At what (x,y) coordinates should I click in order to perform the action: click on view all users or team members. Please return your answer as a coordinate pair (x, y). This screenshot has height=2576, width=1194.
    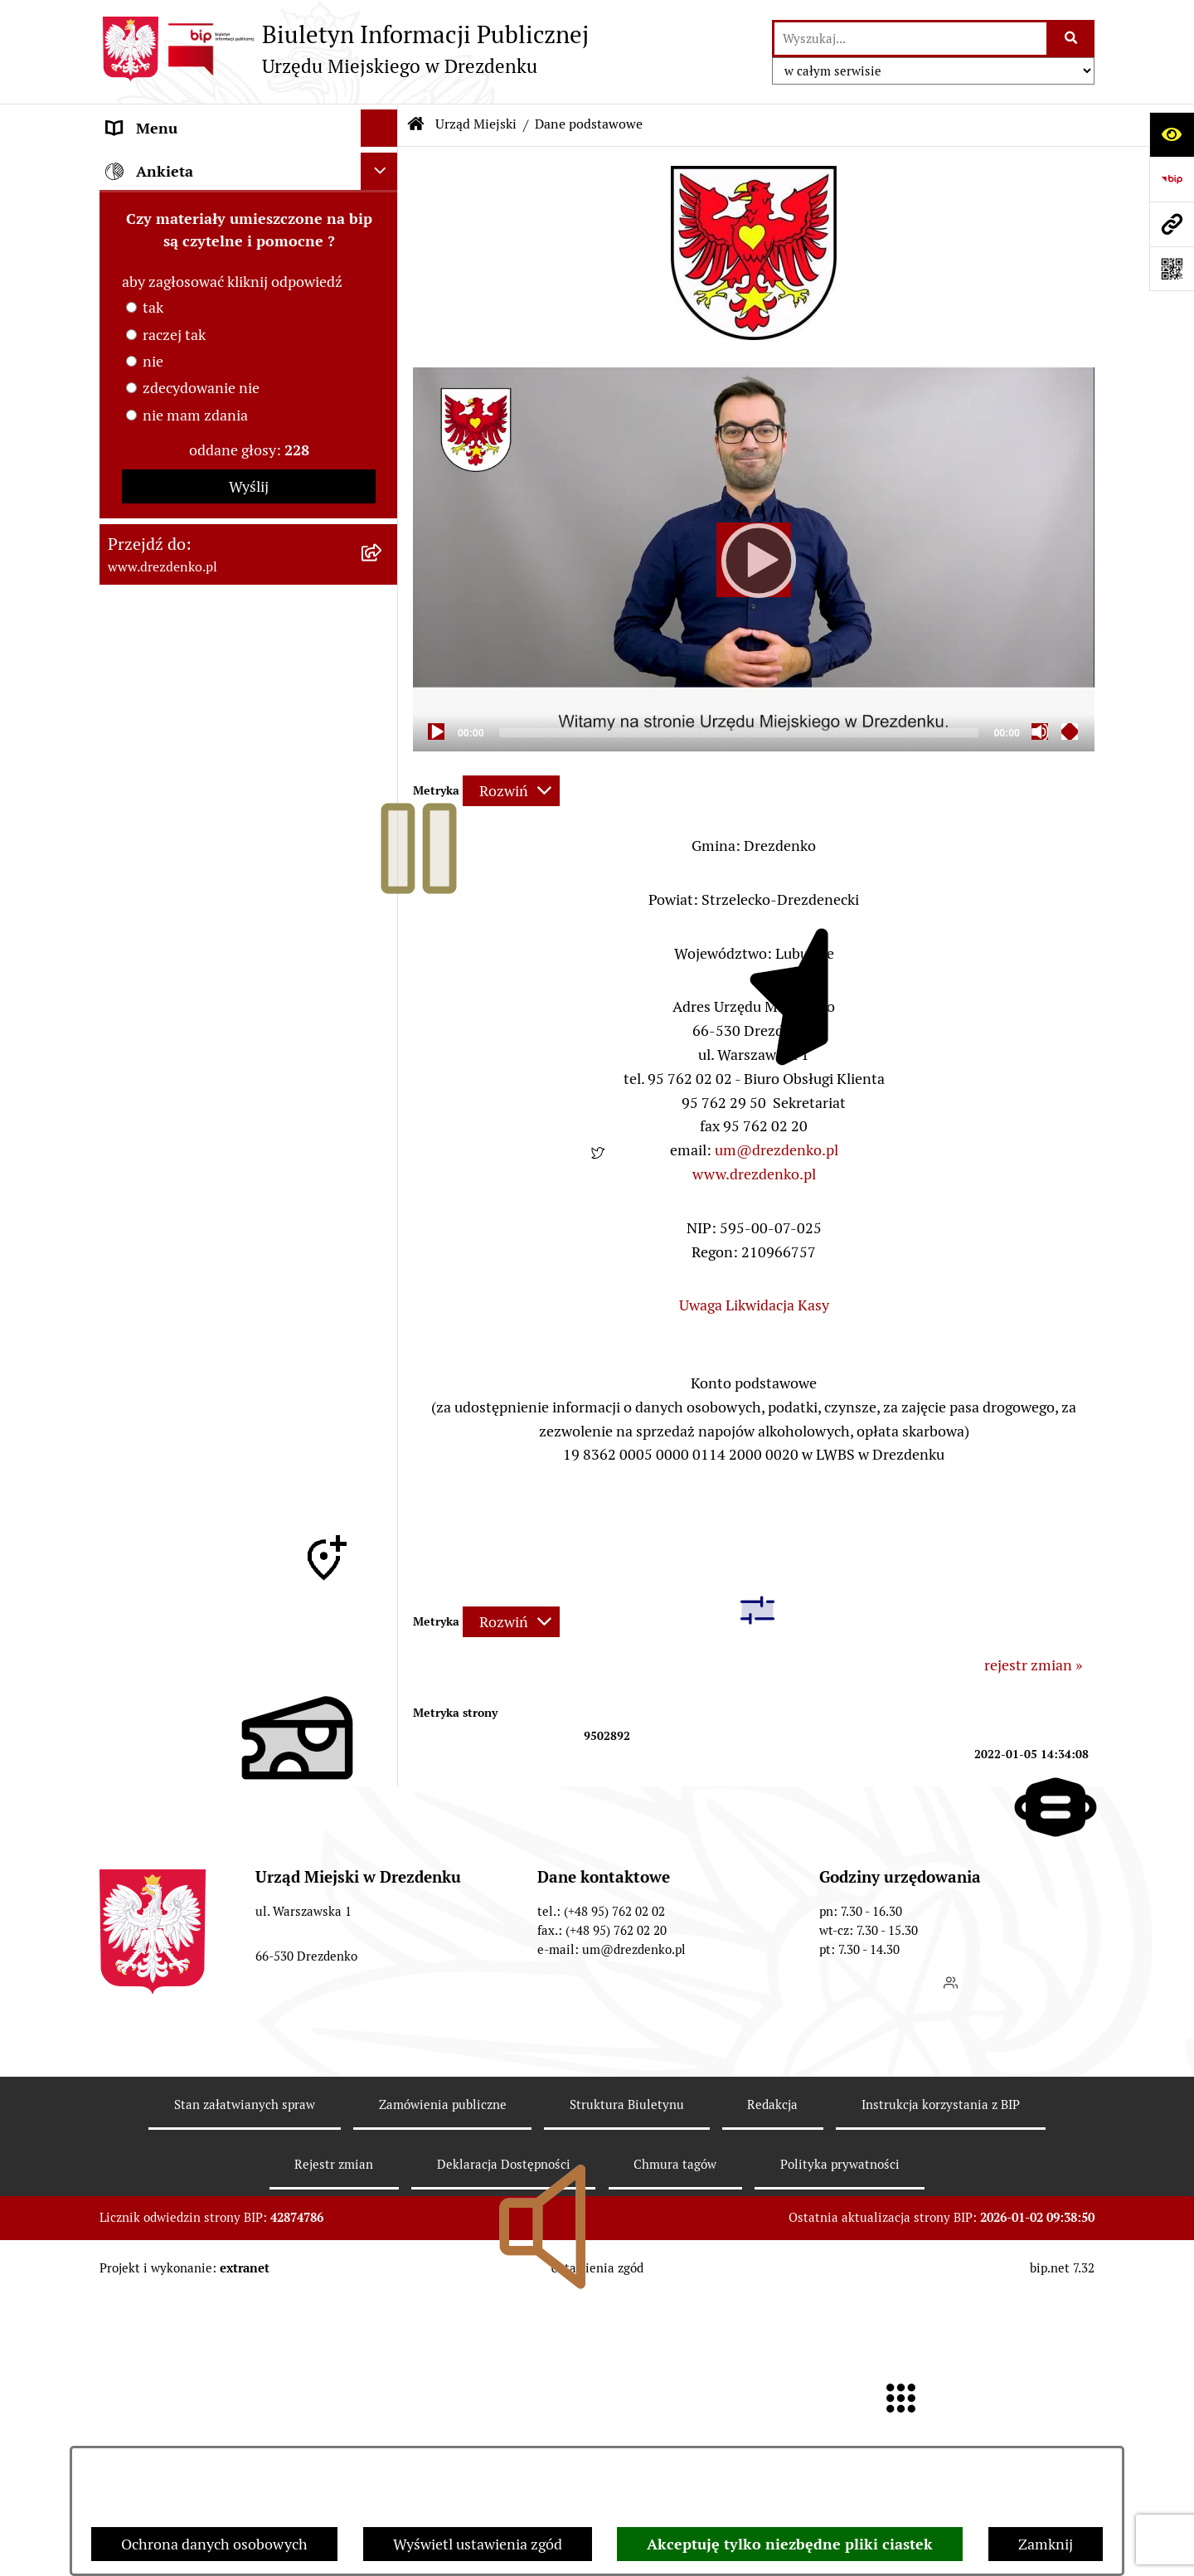
    Looking at the image, I should click on (950, 1982).